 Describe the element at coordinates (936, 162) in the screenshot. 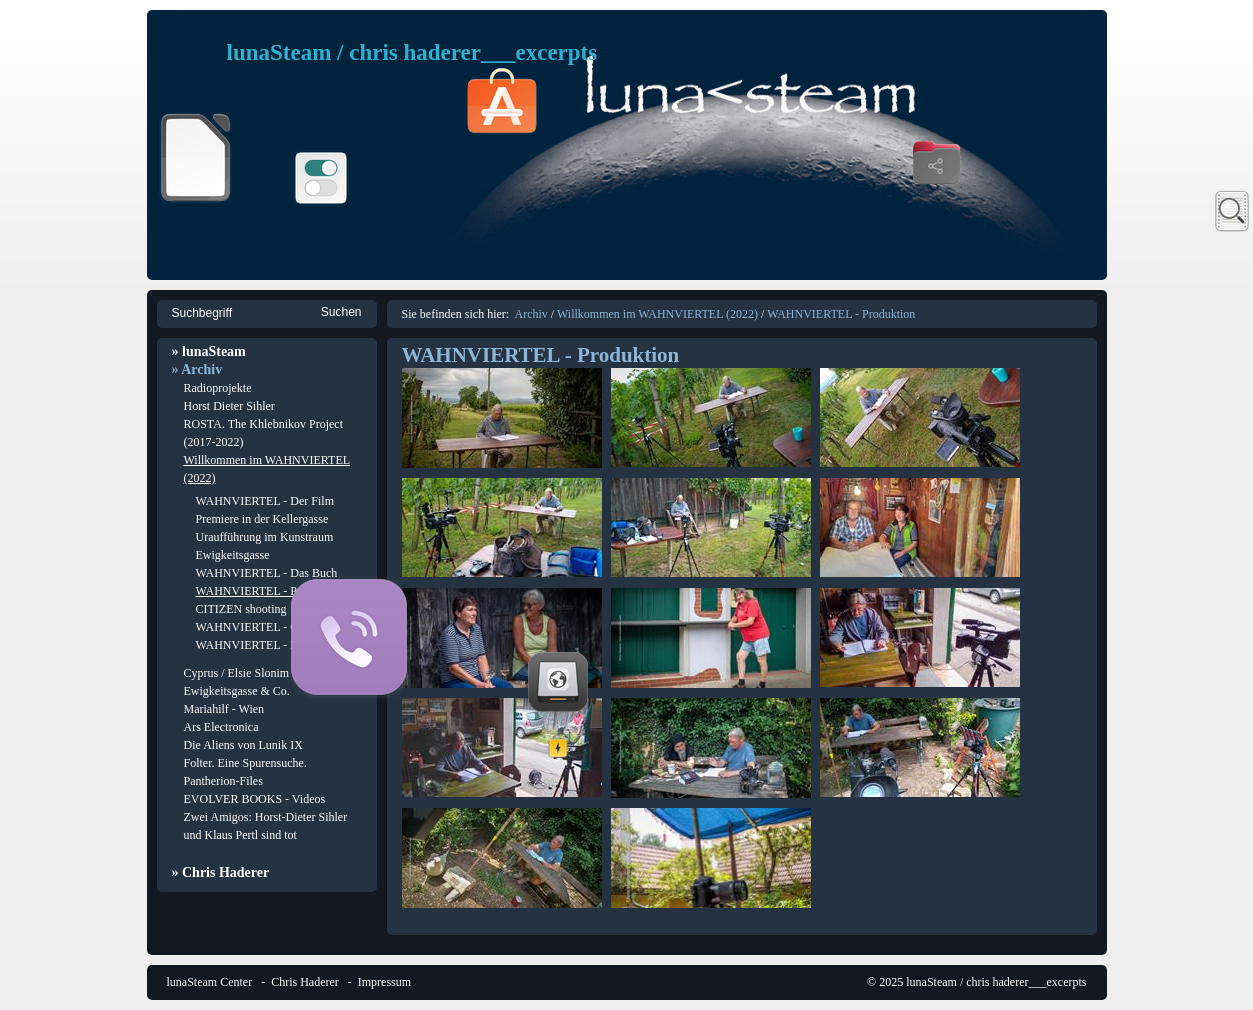

I see `access your public shared files folder` at that location.